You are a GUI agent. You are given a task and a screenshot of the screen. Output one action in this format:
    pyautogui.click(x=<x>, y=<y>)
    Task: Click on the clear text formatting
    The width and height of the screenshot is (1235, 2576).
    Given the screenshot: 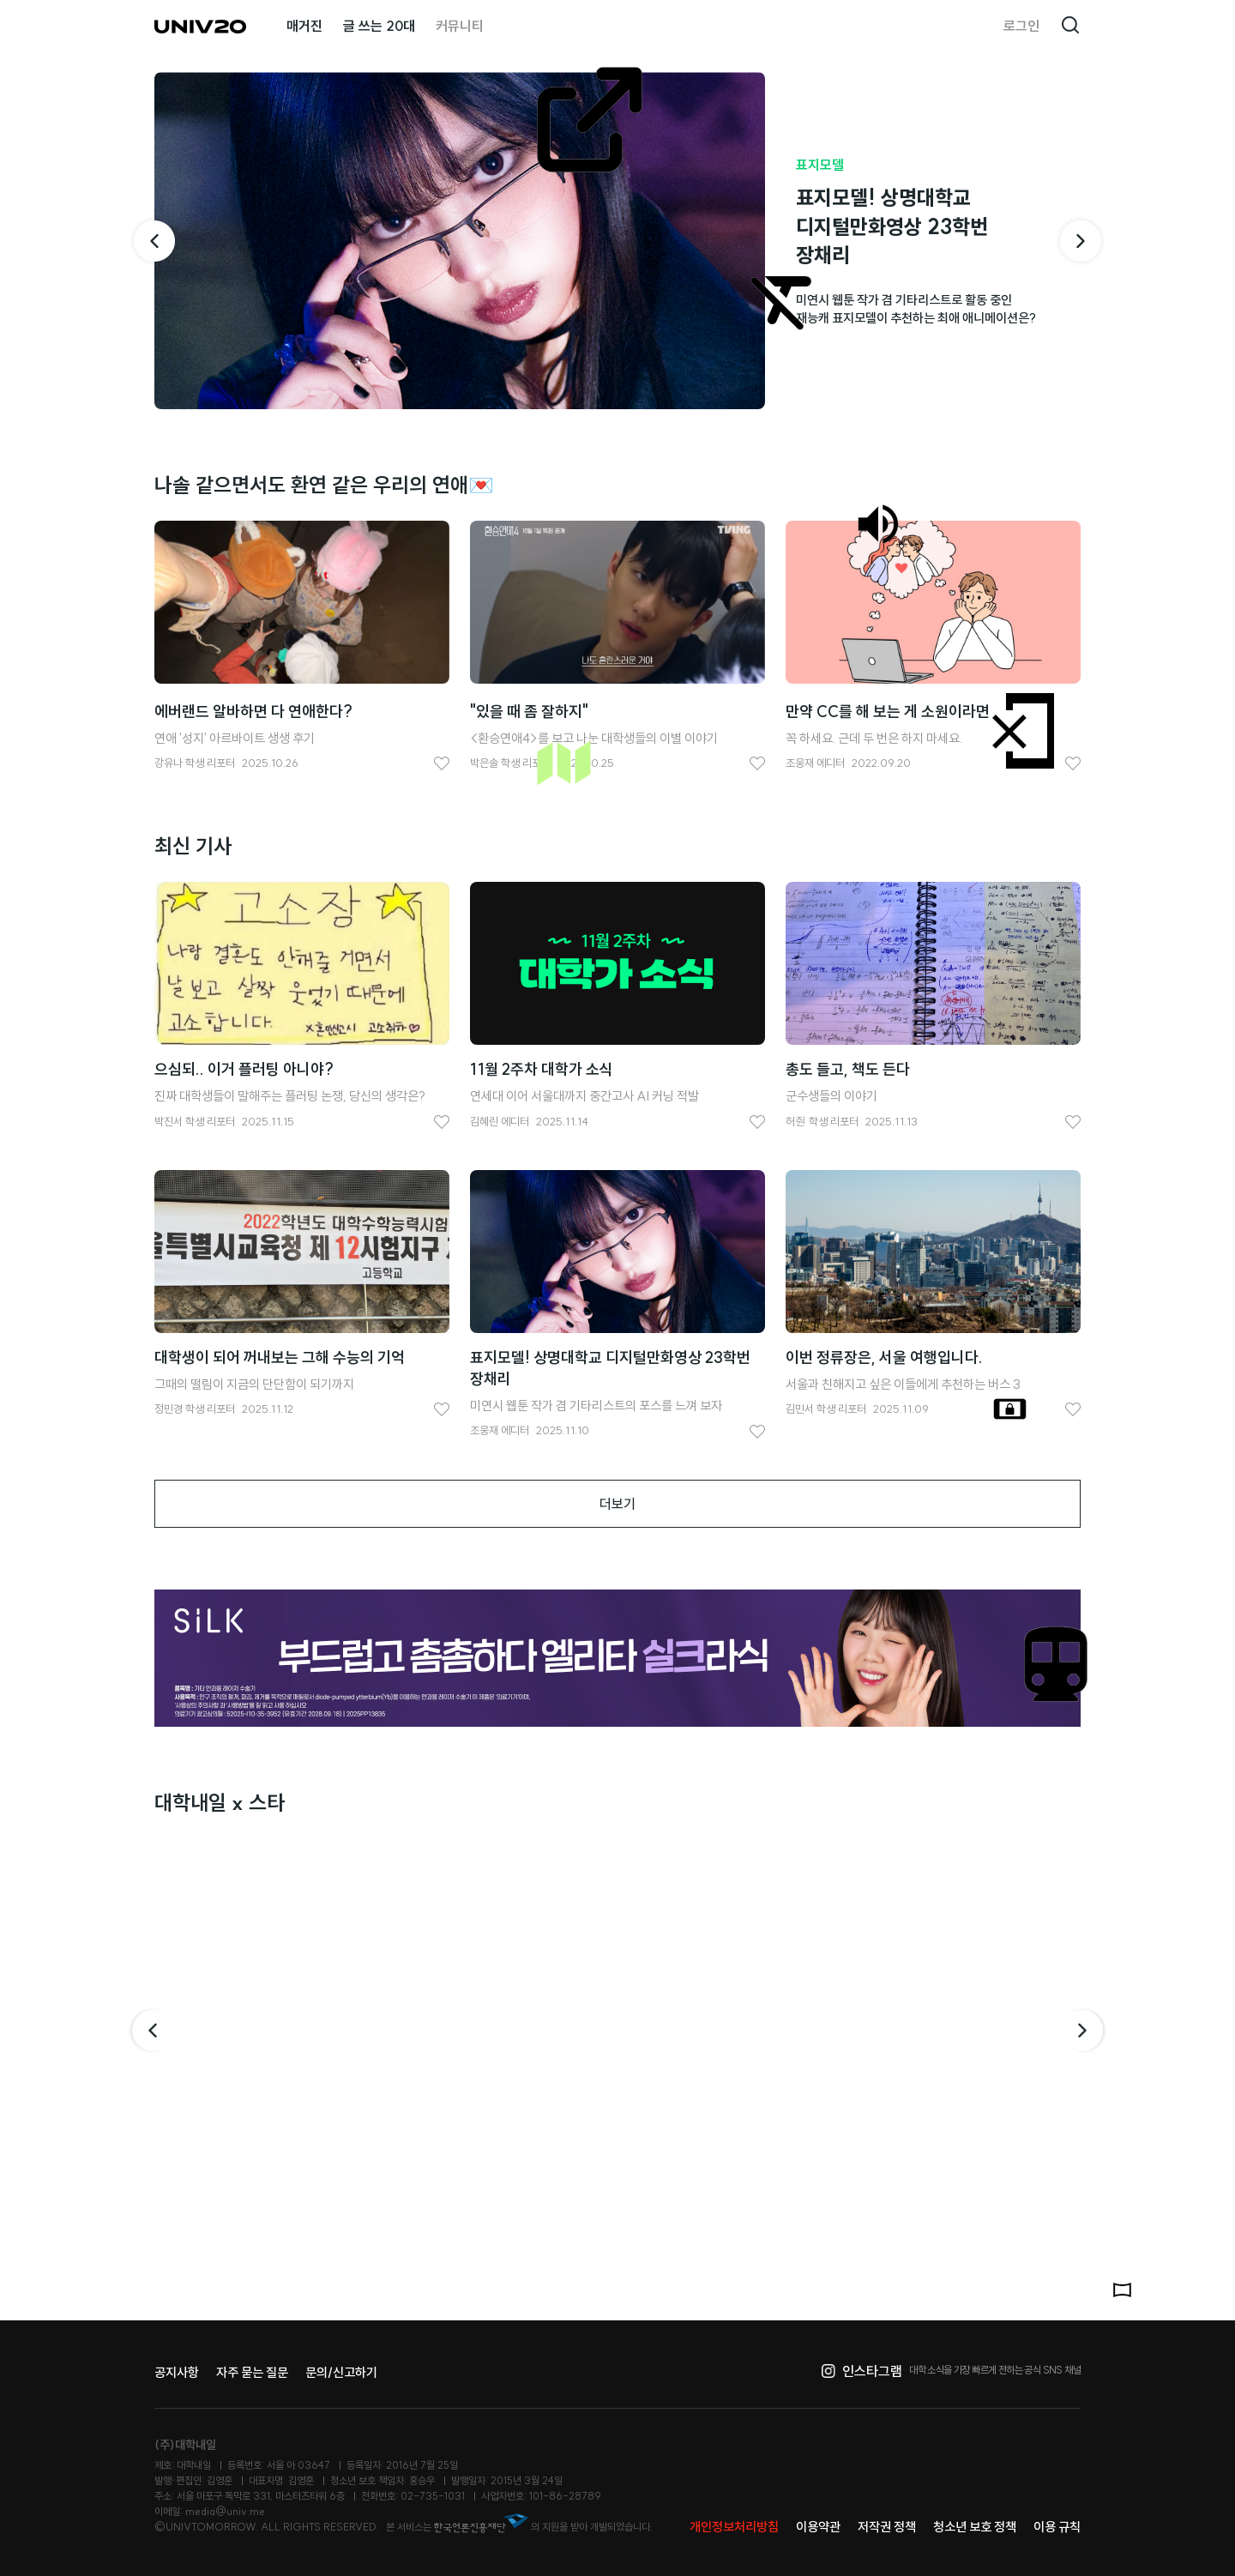 What is the action you would take?
    pyautogui.click(x=784, y=300)
    